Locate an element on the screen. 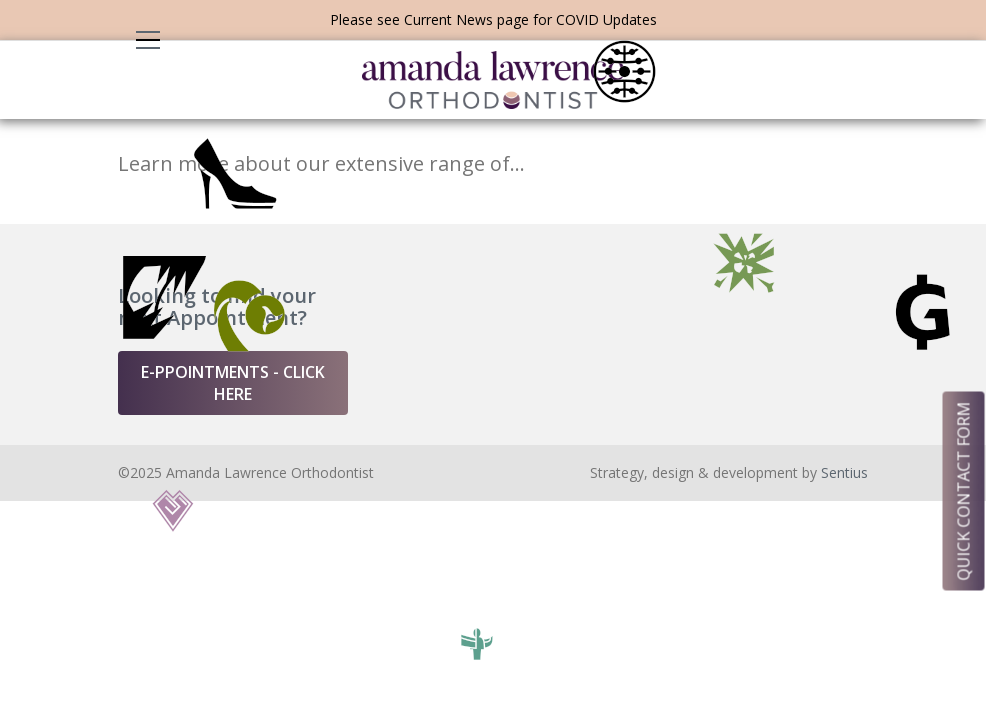 The width and height of the screenshot is (986, 720). access cage or enclosure settings in a game is located at coordinates (624, 71).